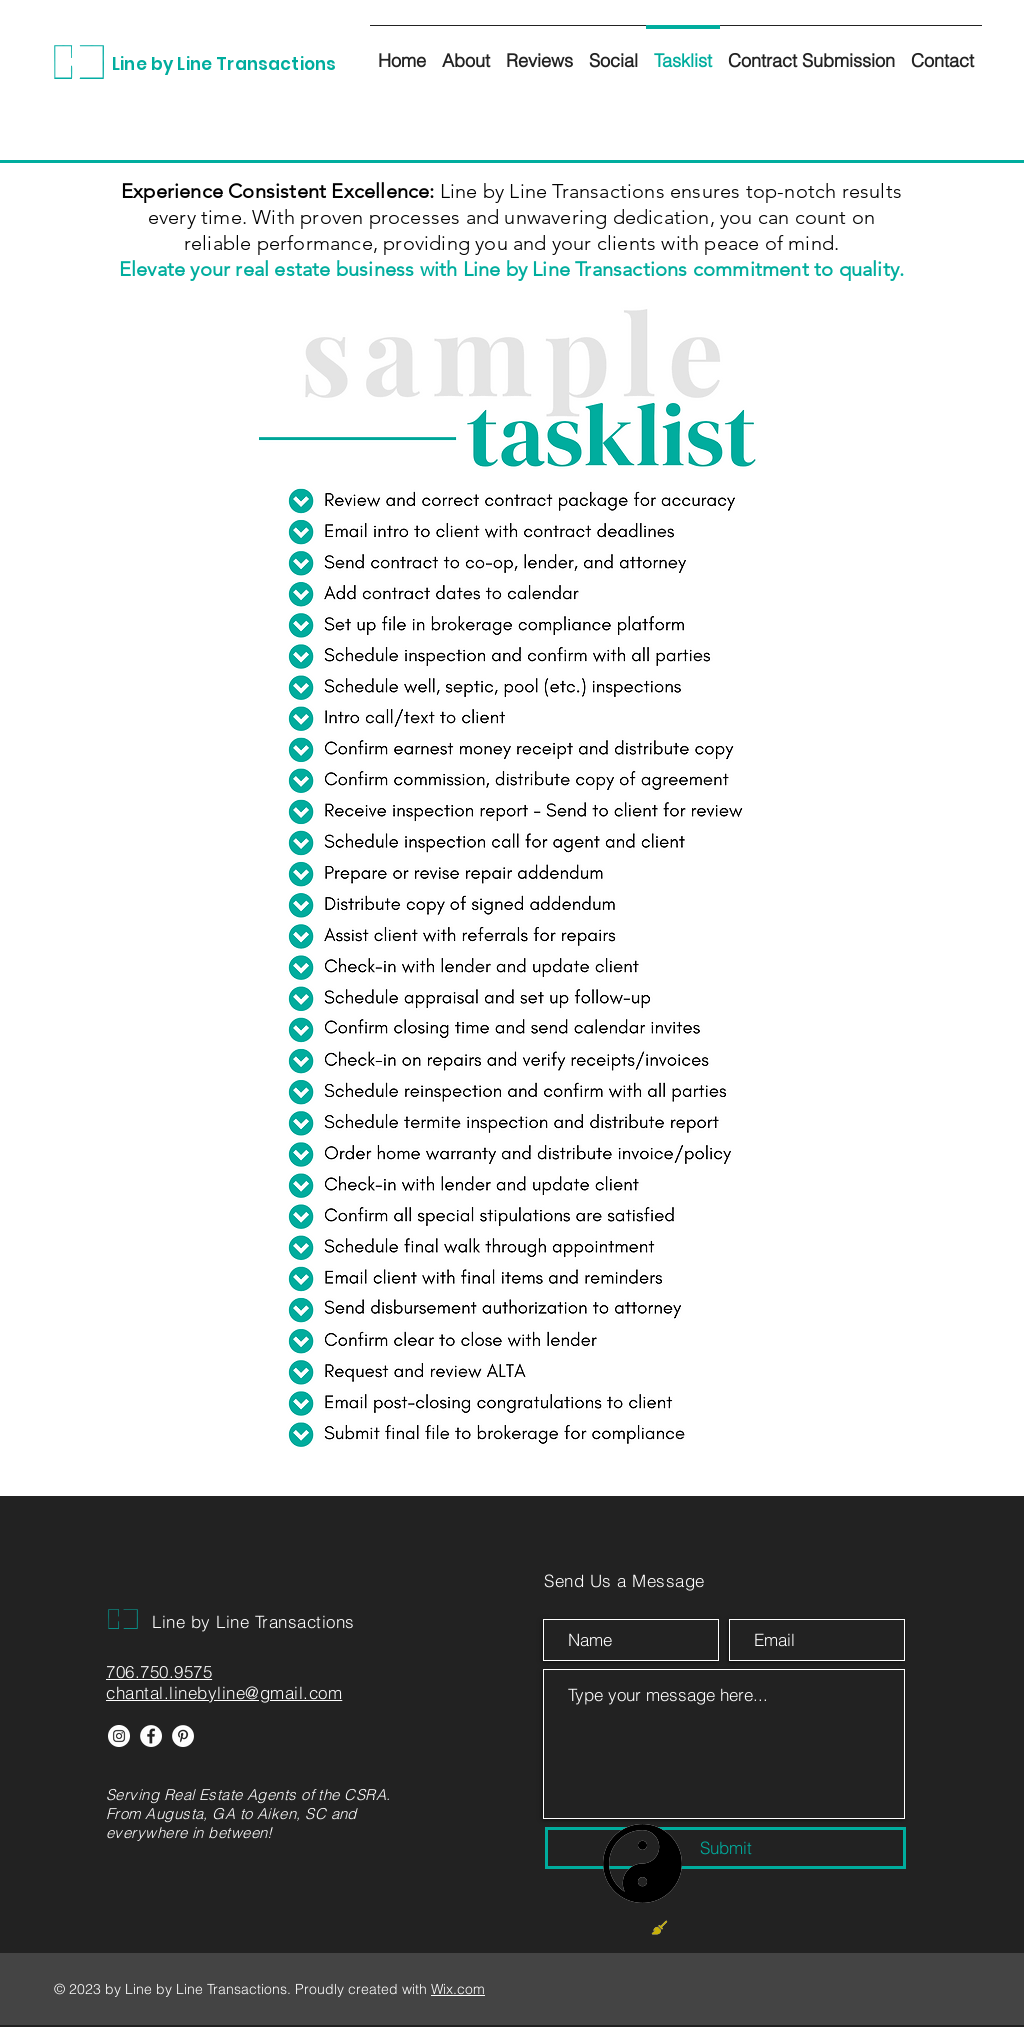  I want to click on access balance or wellness settings, so click(642, 1863).